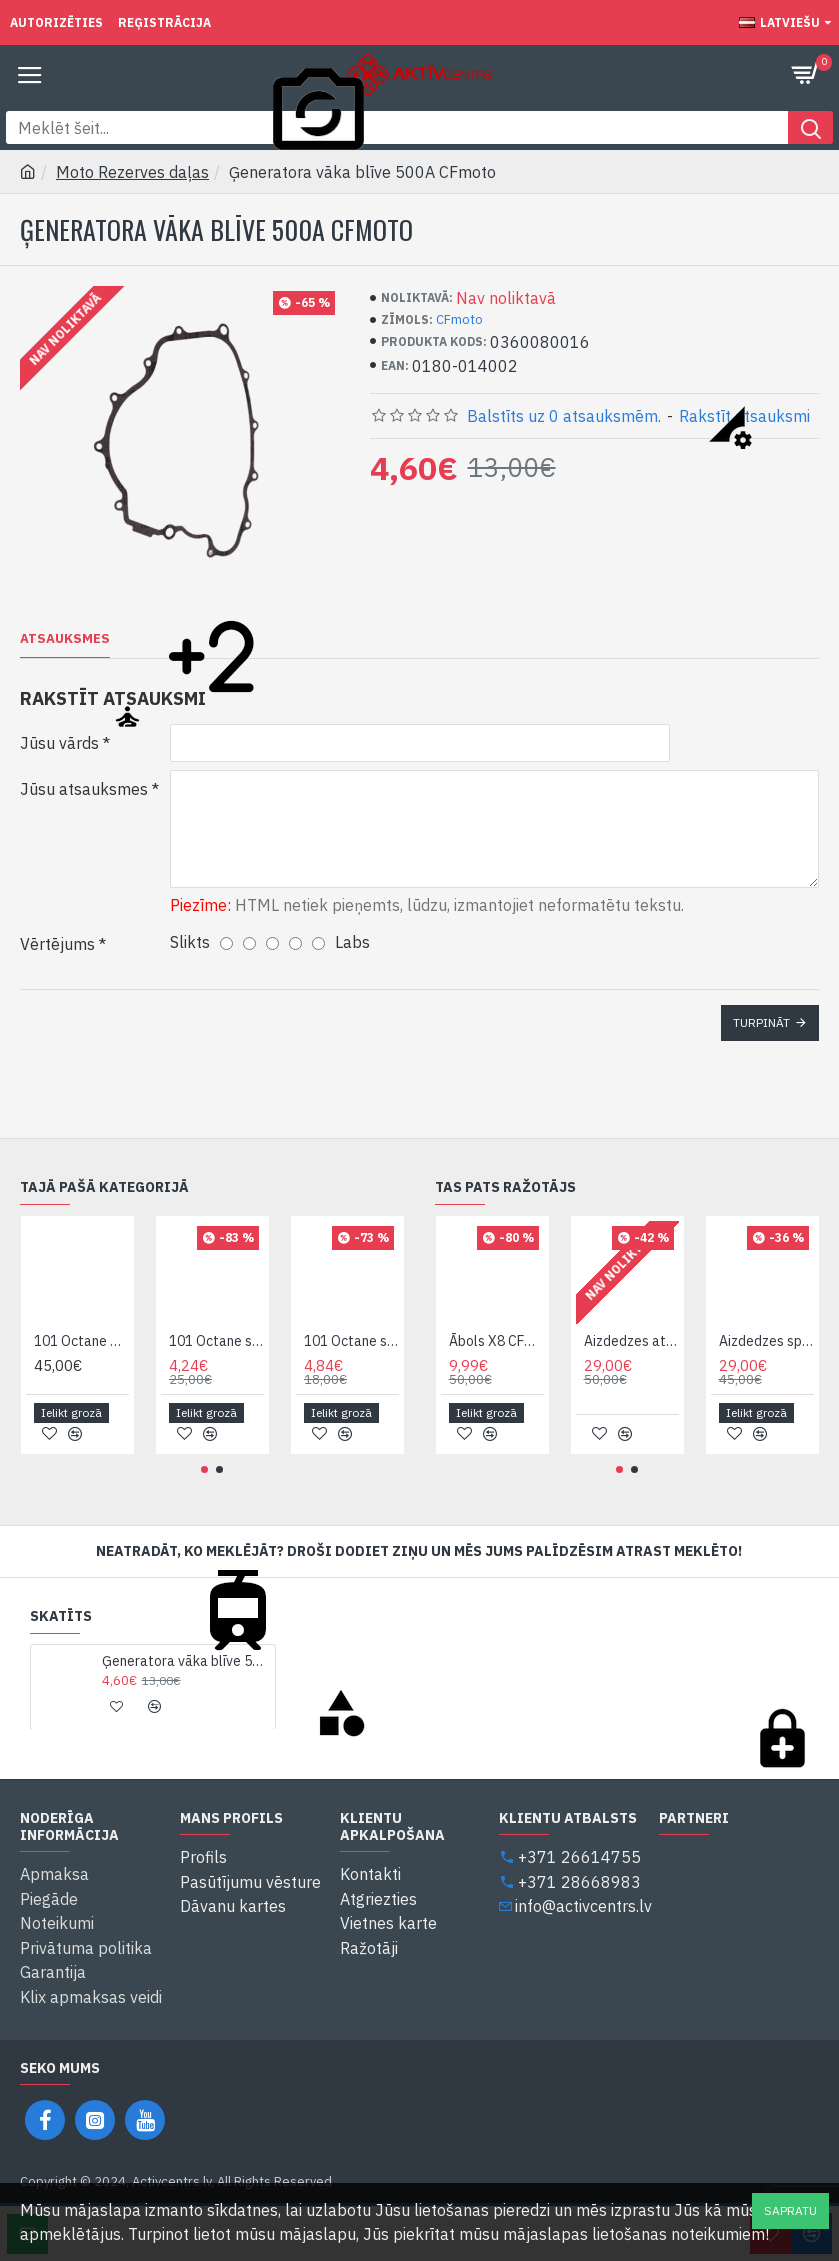 This screenshot has width=839, height=2261. I want to click on browse or filter by category, so click(341, 1713).